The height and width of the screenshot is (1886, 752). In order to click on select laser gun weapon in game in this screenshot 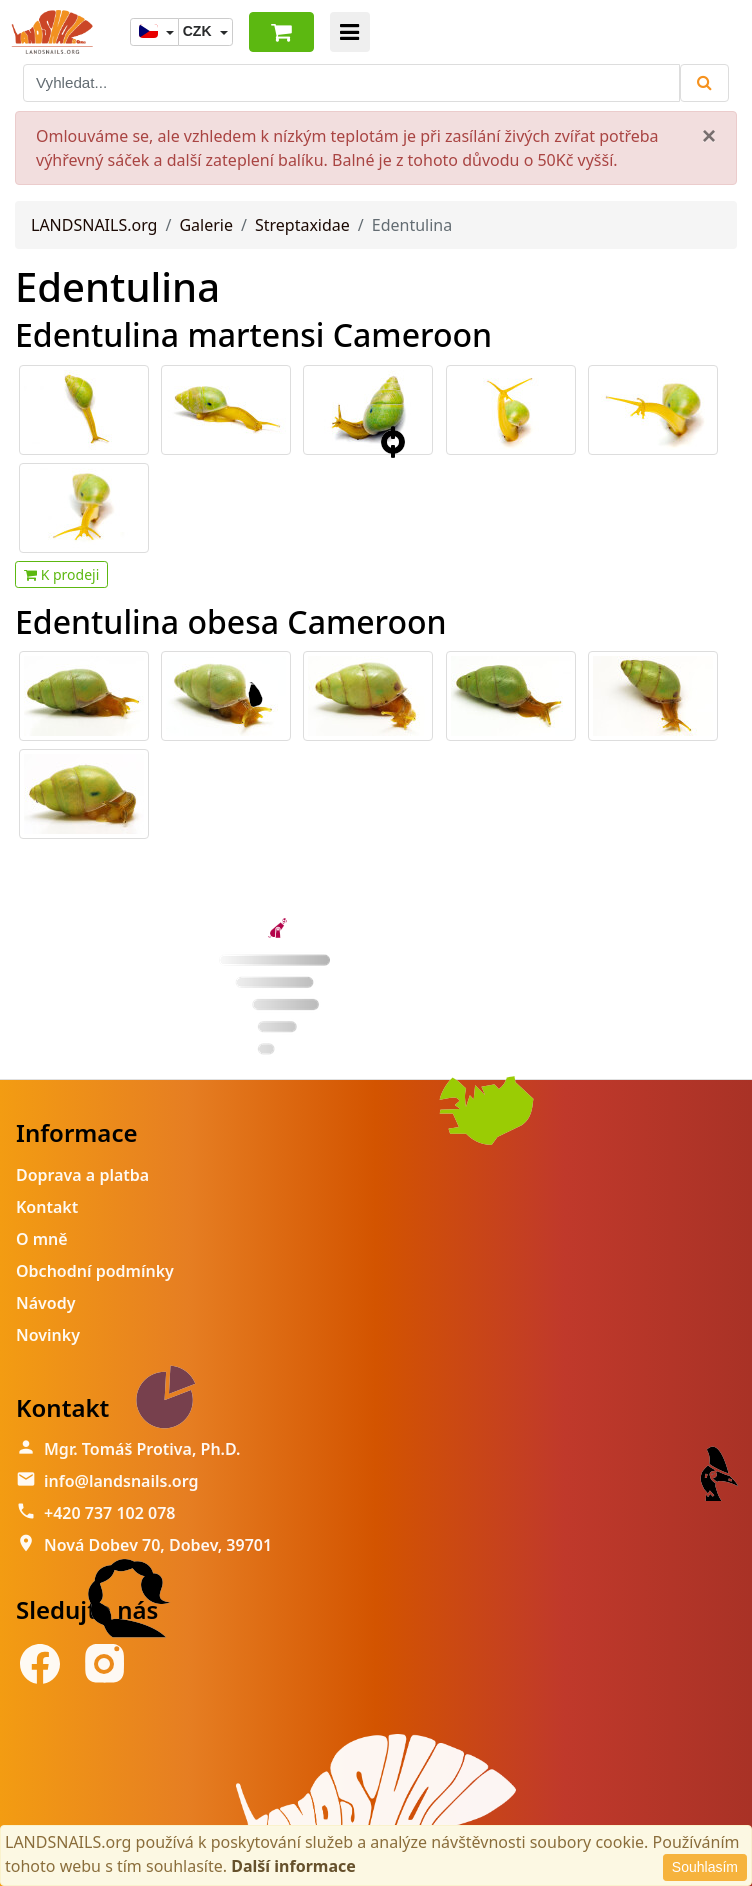, I will do `click(393, 442)`.